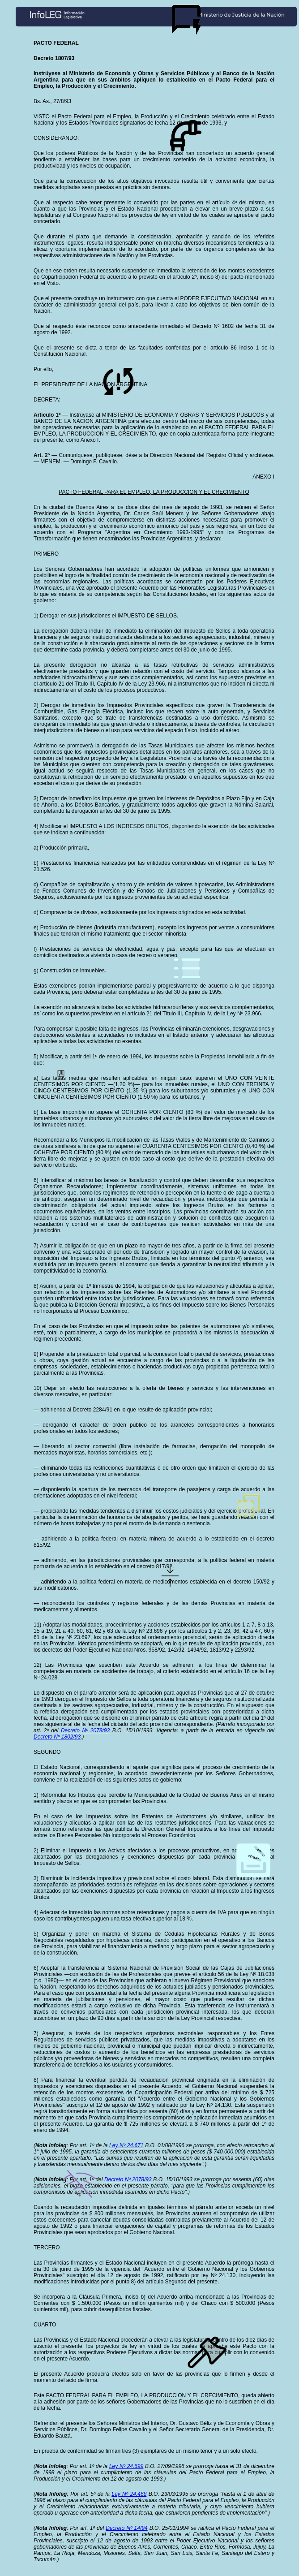 The height and width of the screenshot is (2576, 299). What do you see at coordinates (118, 381) in the screenshot?
I see `indicates a sync error or failure` at bounding box center [118, 381].